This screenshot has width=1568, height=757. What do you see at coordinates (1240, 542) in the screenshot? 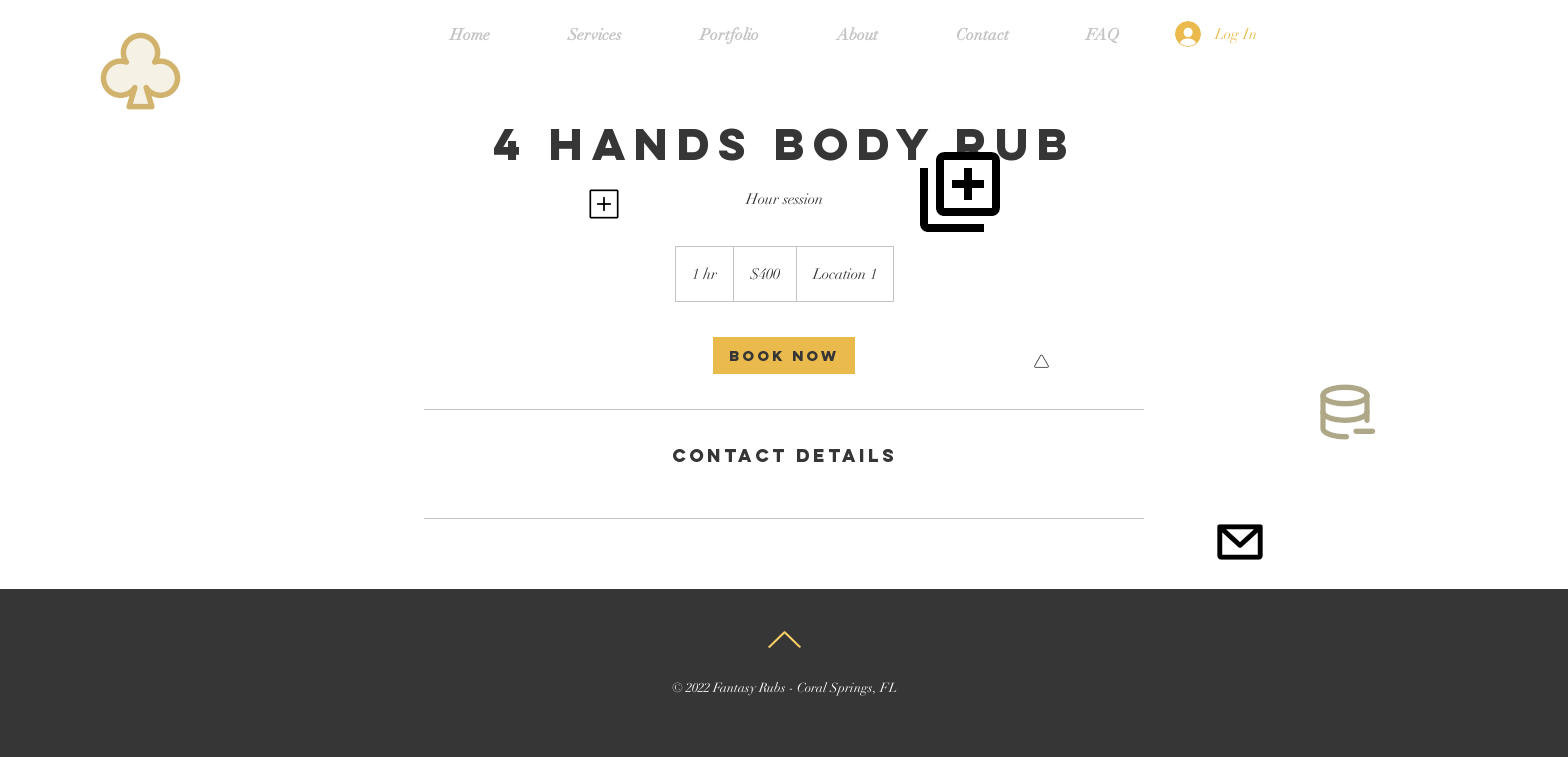
I see `open your inbox or email` at bounding box center [1240, 542].